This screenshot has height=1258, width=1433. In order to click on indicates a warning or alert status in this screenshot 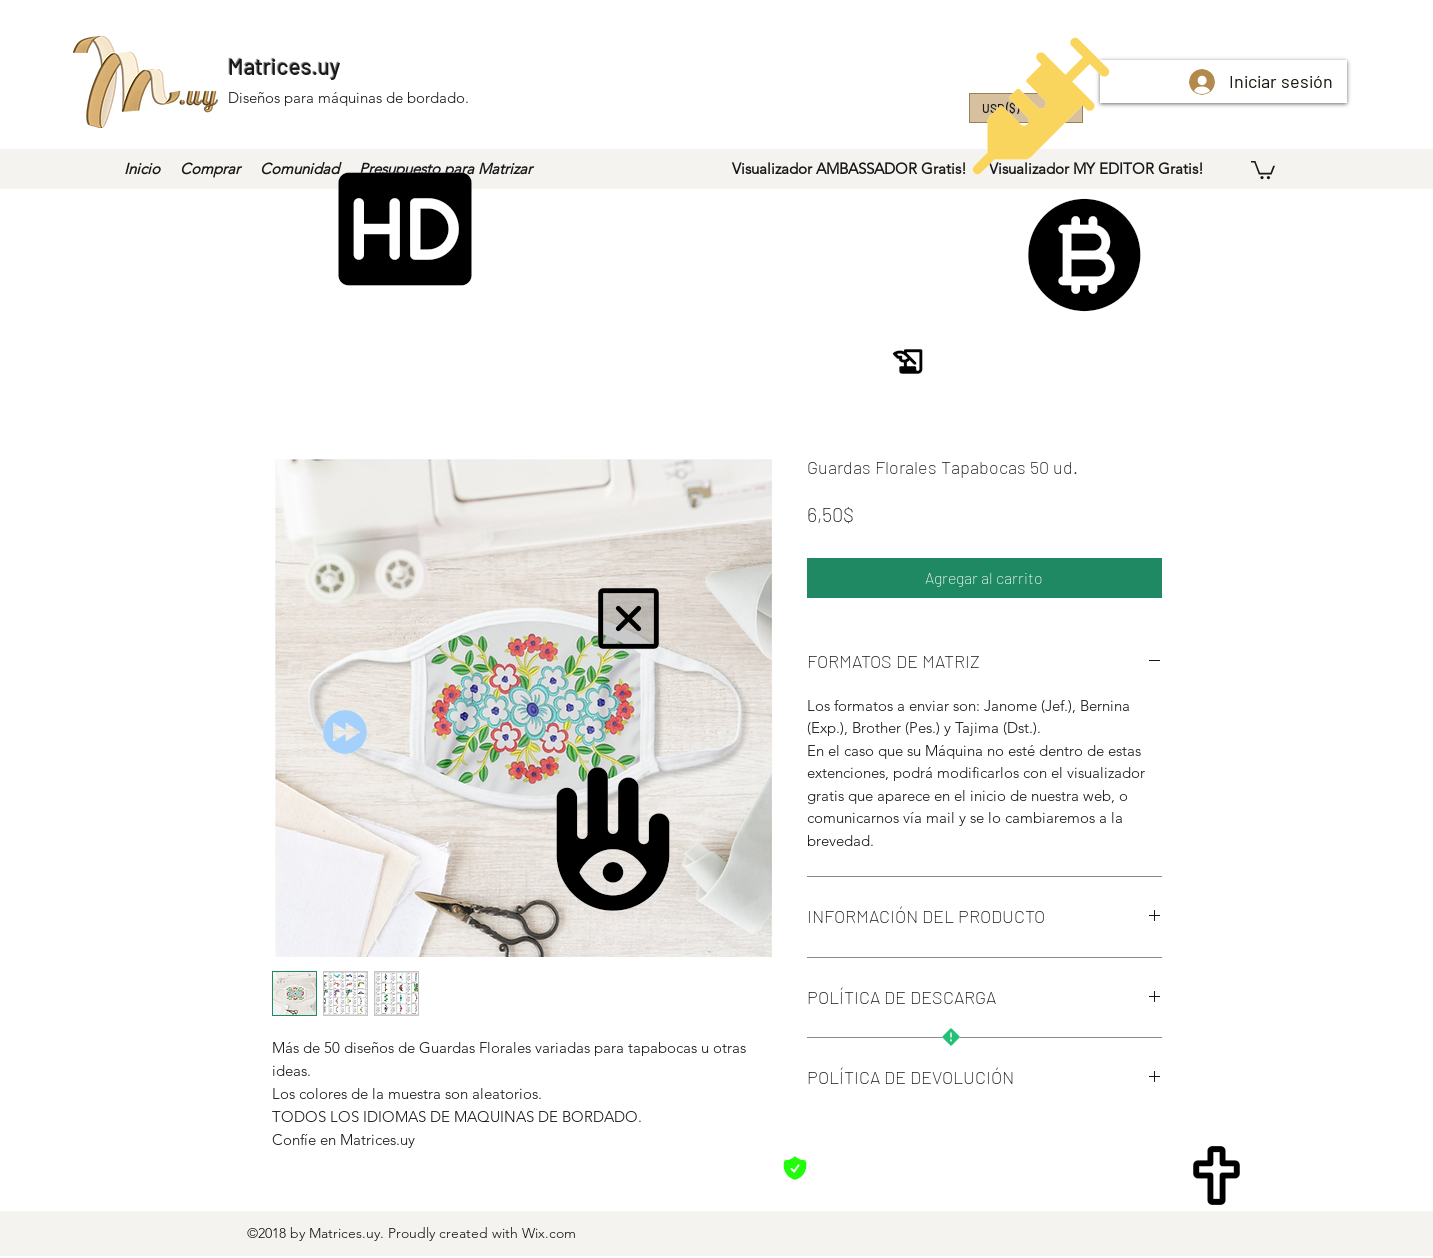, I will do `click(951, 1037)`.